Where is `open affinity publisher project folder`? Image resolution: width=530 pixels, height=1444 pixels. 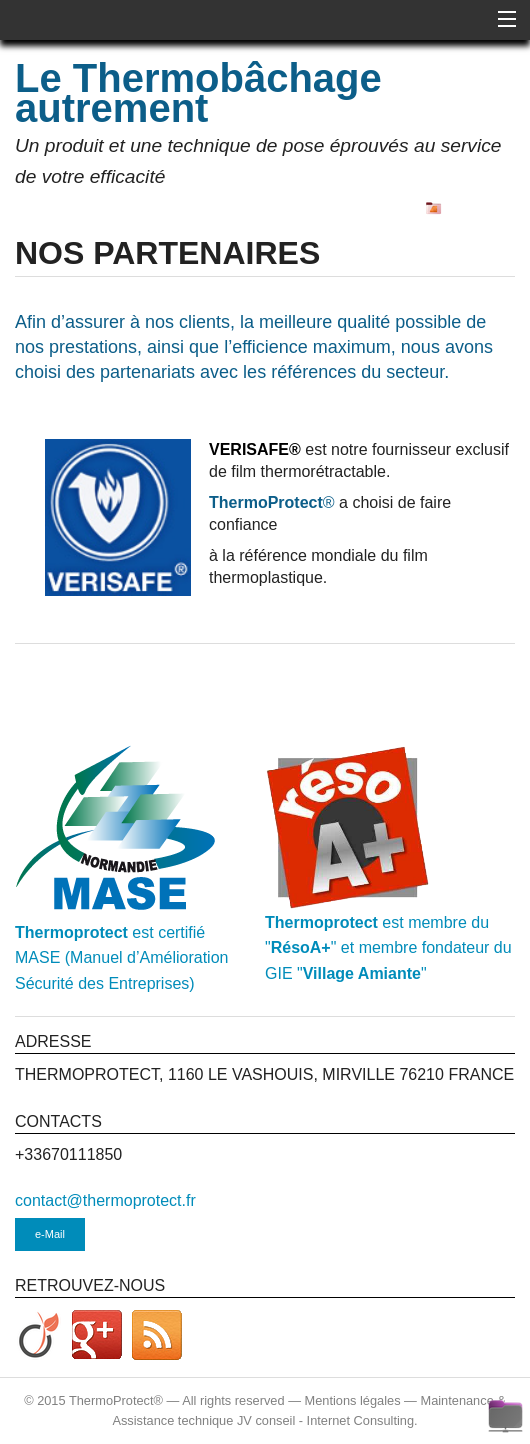 open affinity publisher project folder is located at coordinates (433, 208).